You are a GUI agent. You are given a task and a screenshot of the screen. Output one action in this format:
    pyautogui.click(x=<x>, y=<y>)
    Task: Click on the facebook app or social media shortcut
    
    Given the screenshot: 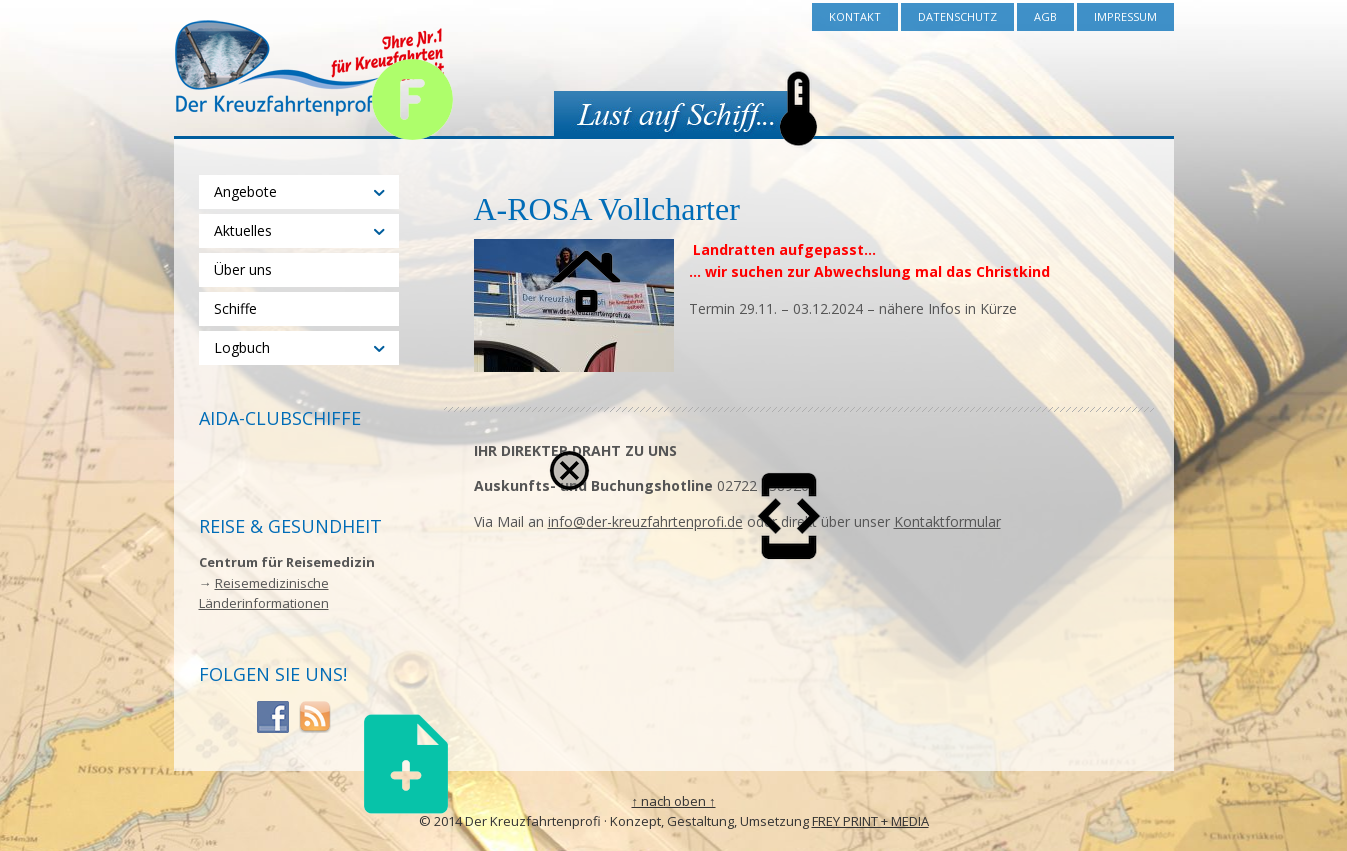 What is the action you would take?
    pyautogui.click(x=412, y=99)
    